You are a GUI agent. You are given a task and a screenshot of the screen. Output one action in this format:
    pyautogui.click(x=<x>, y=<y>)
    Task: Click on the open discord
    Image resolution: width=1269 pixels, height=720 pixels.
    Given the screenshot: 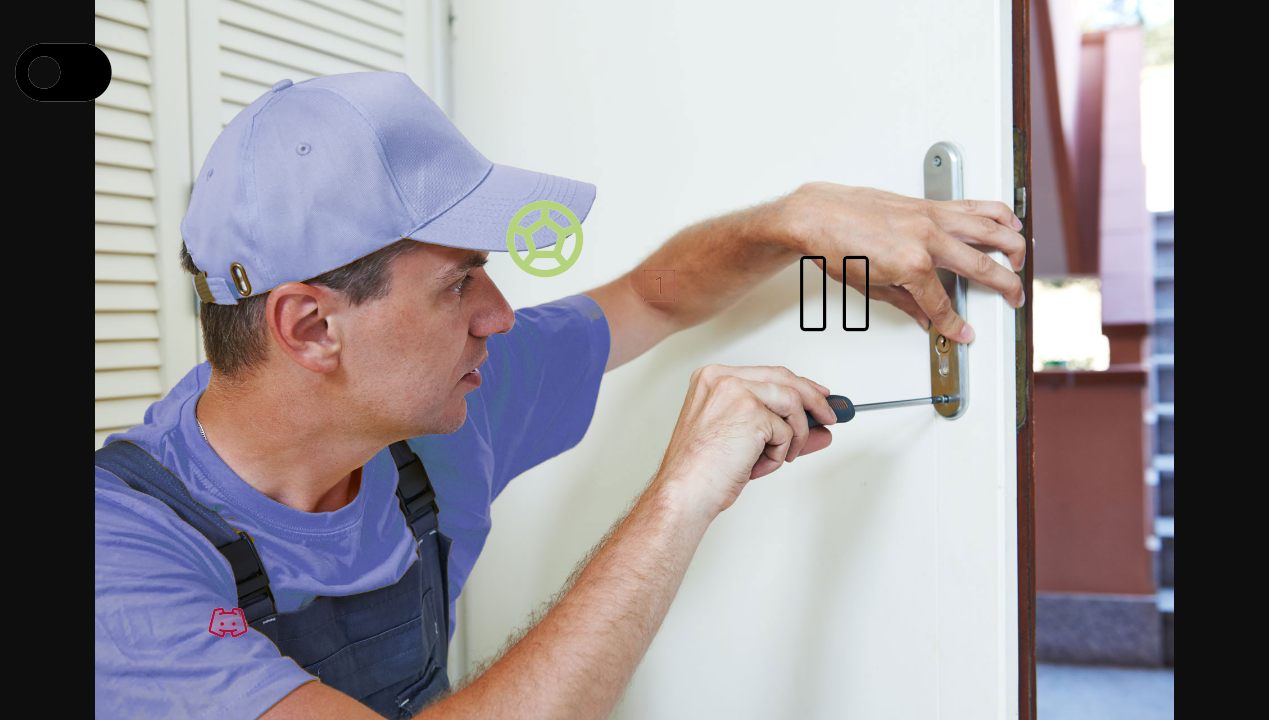 What is the action you would take?
    pyautogui.click(x=228, y=622)
    